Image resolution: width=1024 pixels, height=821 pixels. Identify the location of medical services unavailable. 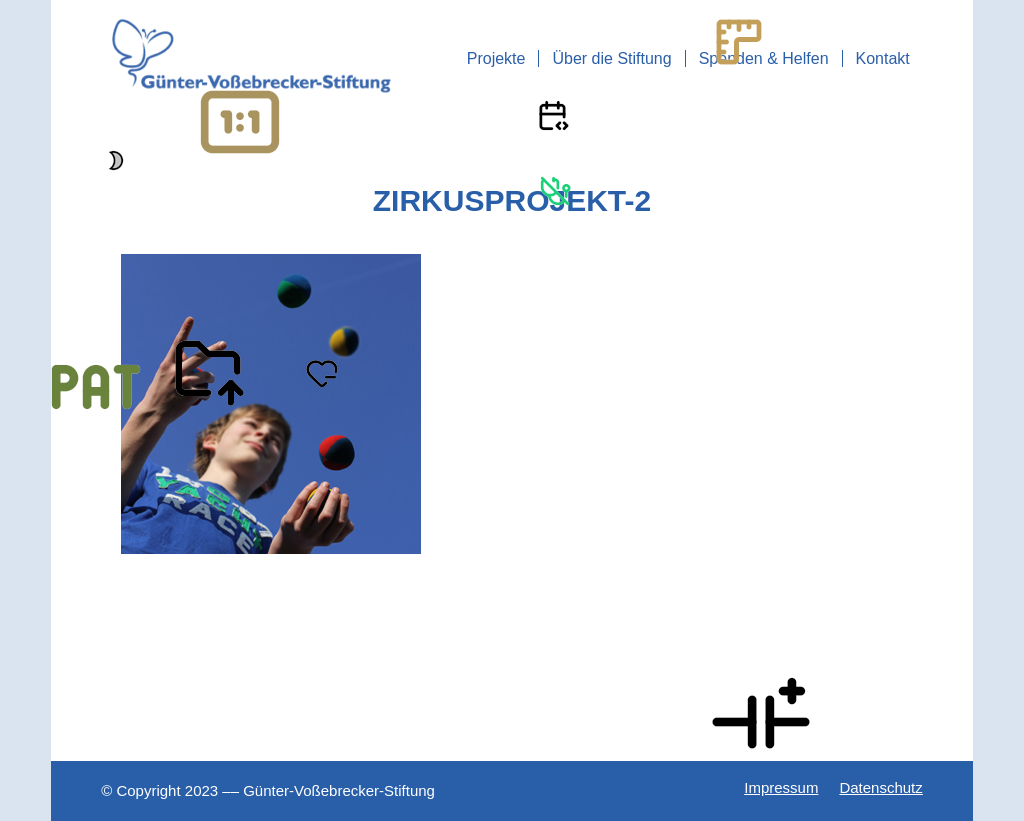
(555, 191).